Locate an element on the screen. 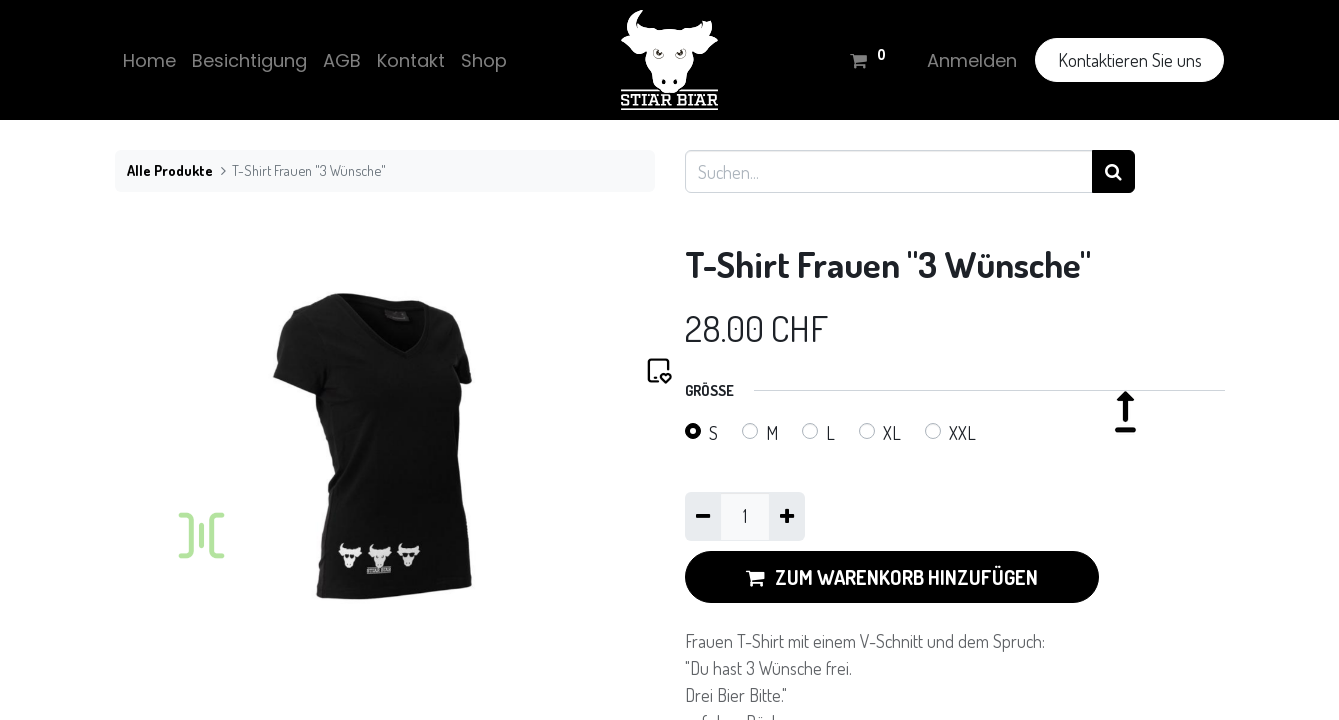 The width and height of the screenshot is (1339, 720). adjust horizontal spacing between elements is located at coordinates (201, 535).